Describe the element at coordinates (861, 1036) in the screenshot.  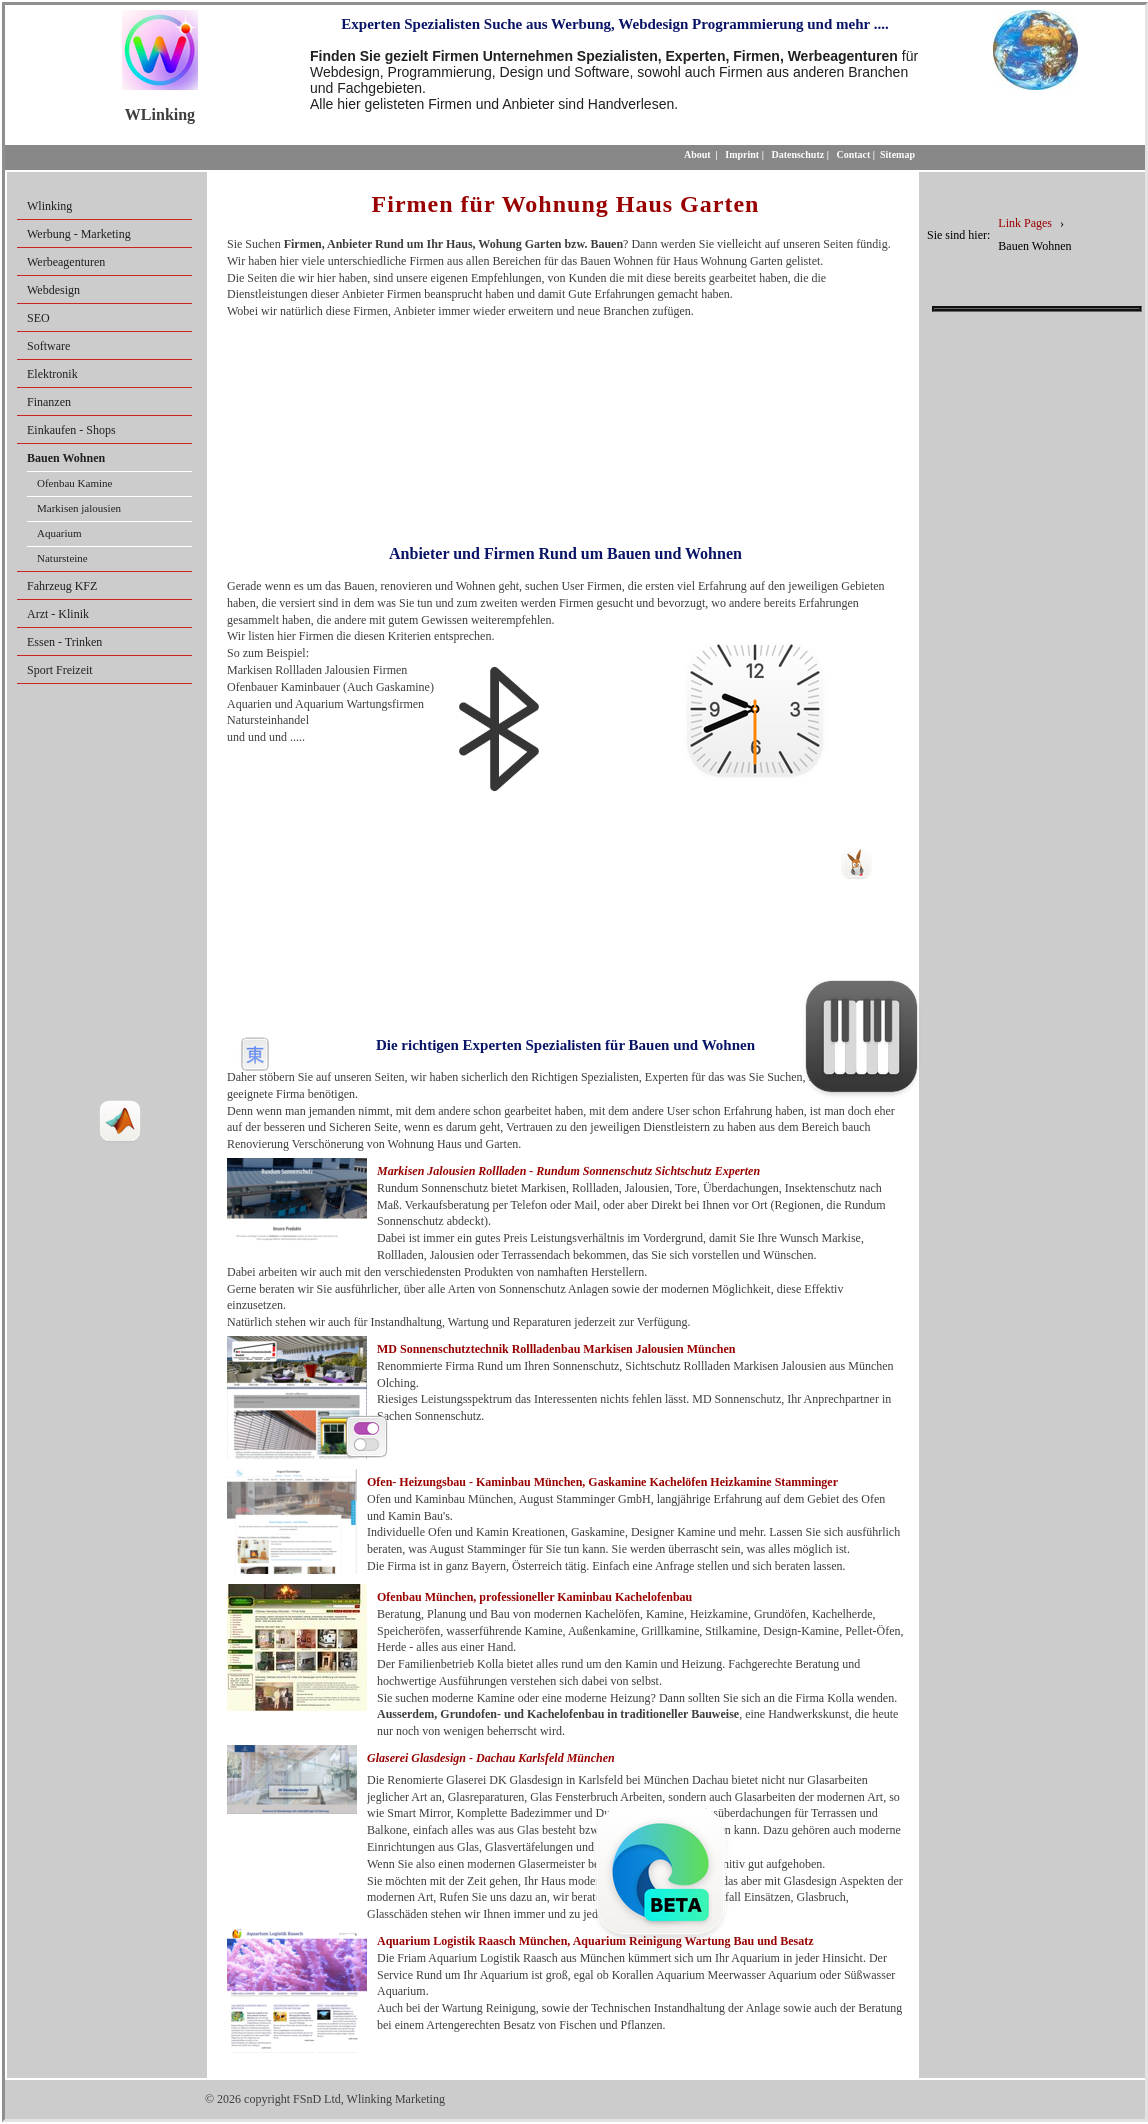
I see `open virtual midi piano keyboard app` at that location.